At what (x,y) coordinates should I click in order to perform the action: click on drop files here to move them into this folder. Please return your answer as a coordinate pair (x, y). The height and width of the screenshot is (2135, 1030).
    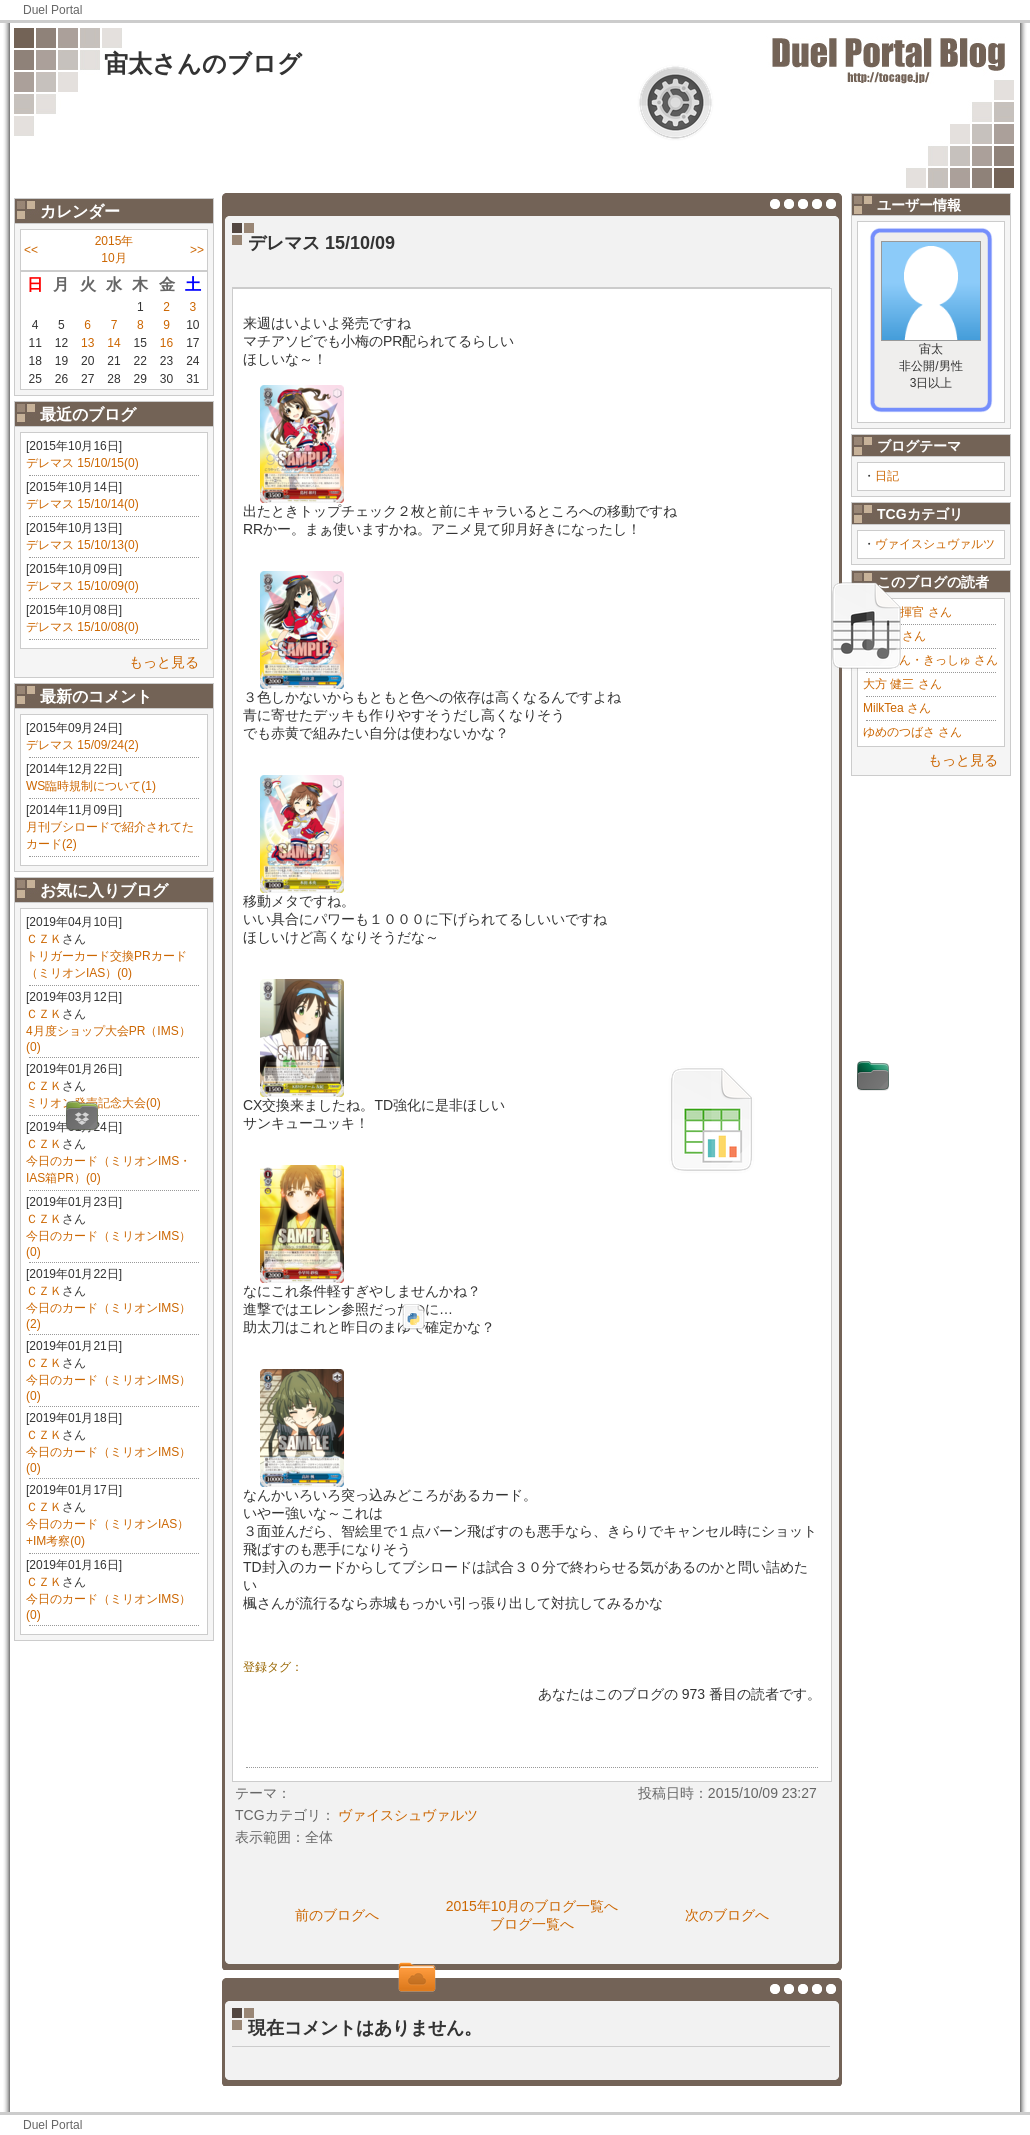
    Looking at the image, I should click on (873, 1075).